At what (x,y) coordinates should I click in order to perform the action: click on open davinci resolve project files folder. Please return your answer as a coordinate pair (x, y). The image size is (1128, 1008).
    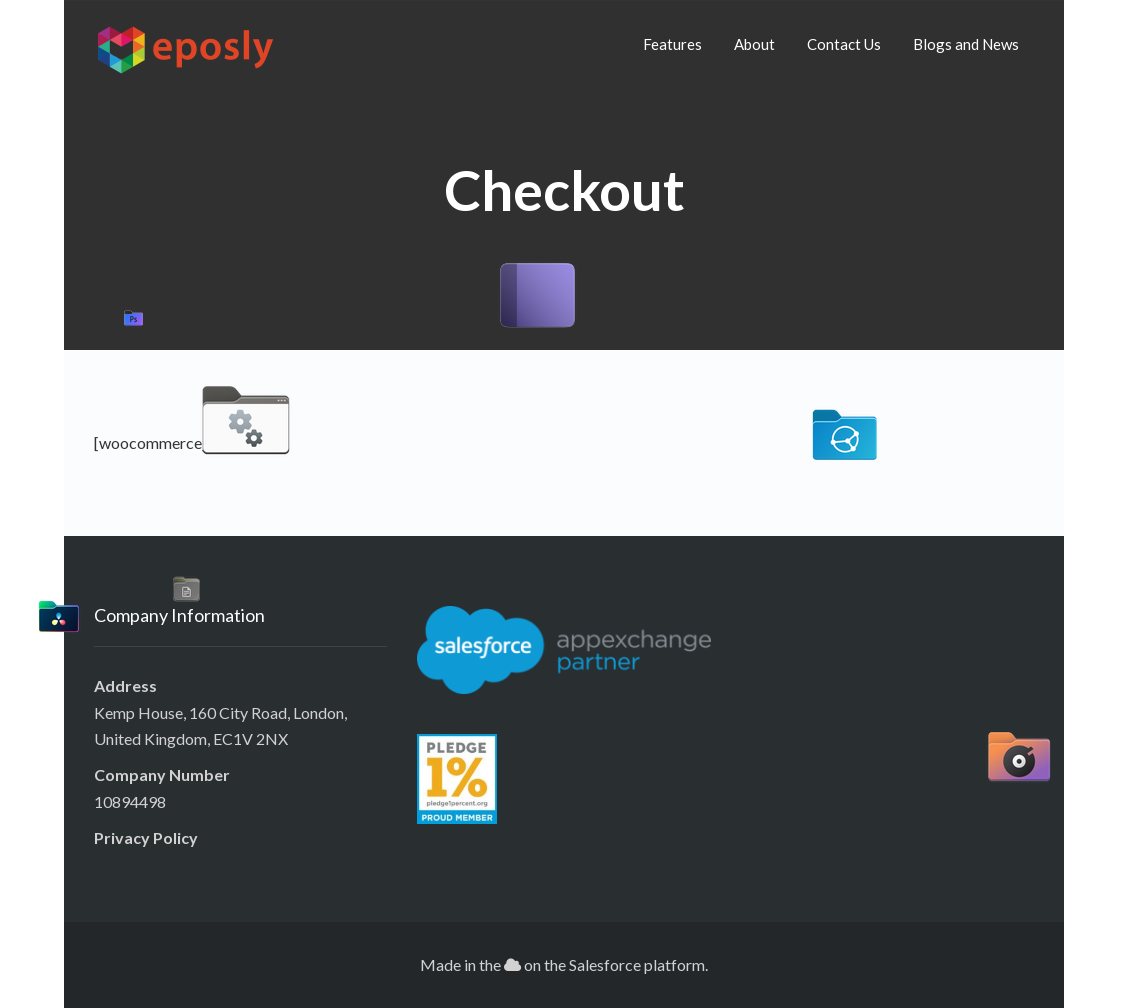
    Looking at the image, I should click on (58, 617).